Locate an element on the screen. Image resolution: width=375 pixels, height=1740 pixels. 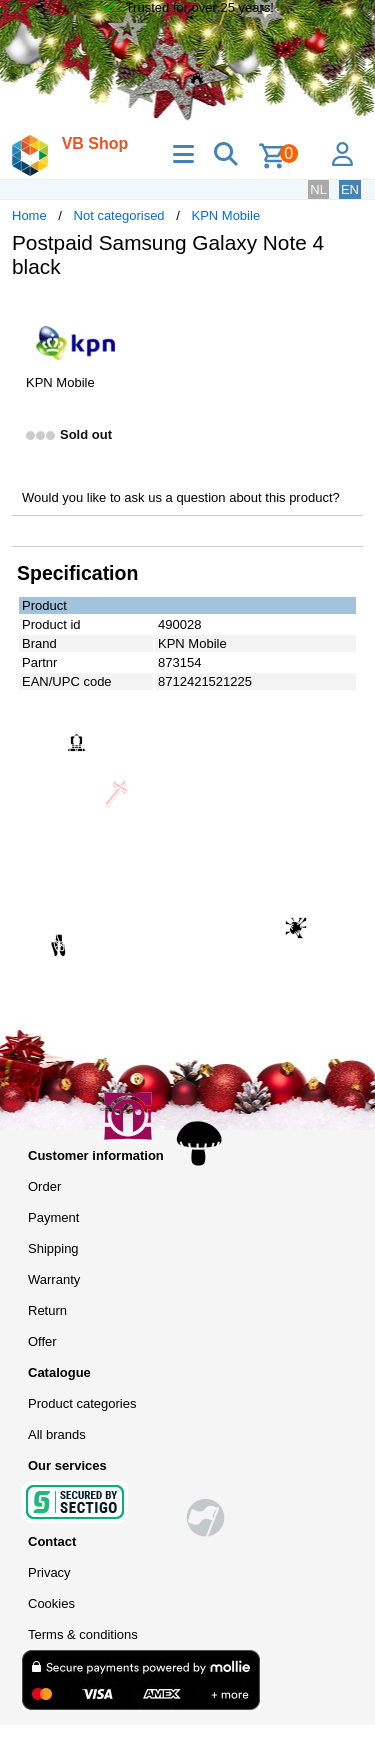
view character health or organ status is located at coordinates (296, 928).